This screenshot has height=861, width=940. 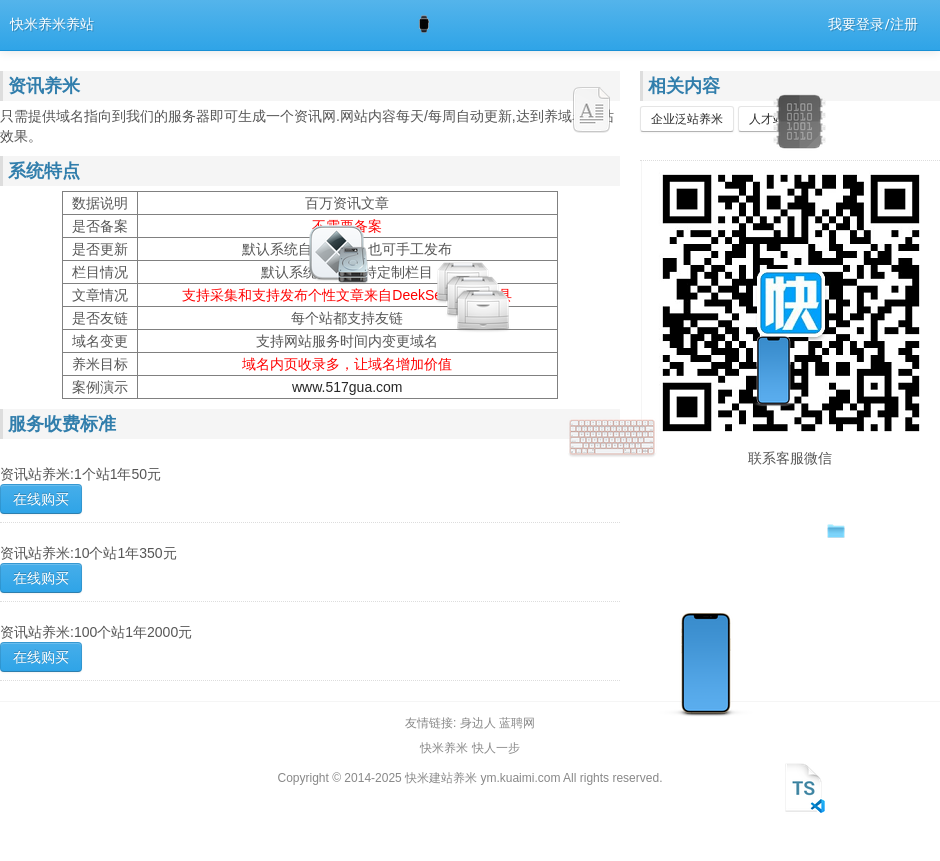 I want to click on access shared printer pool or network printers, so click(x=473, y=296).